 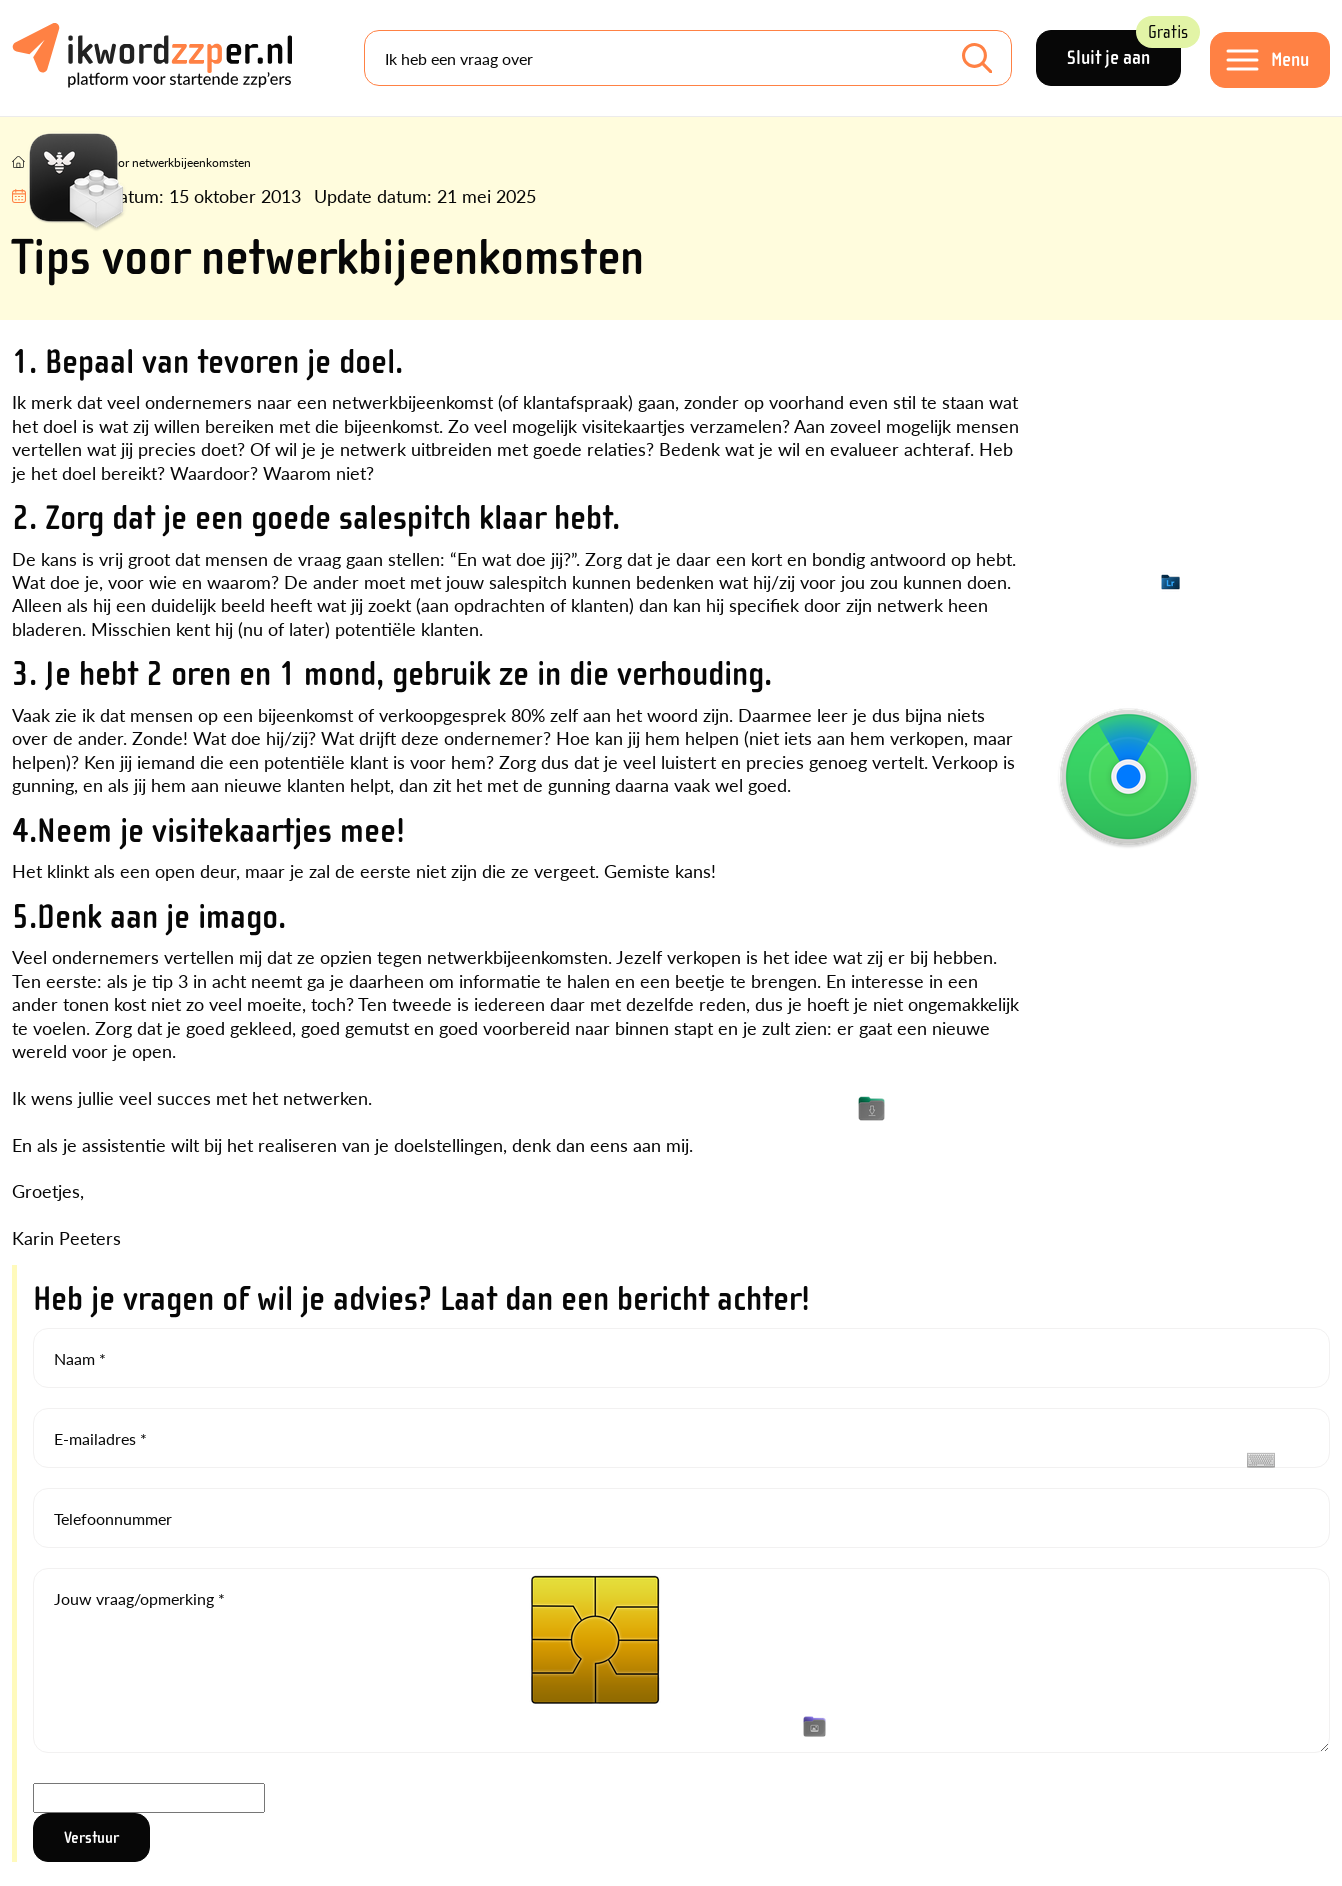 What do you see at coordinates (814, 1726) in the screenshot?
I see `open your pictures folder` at bounding box center [814, 1726].